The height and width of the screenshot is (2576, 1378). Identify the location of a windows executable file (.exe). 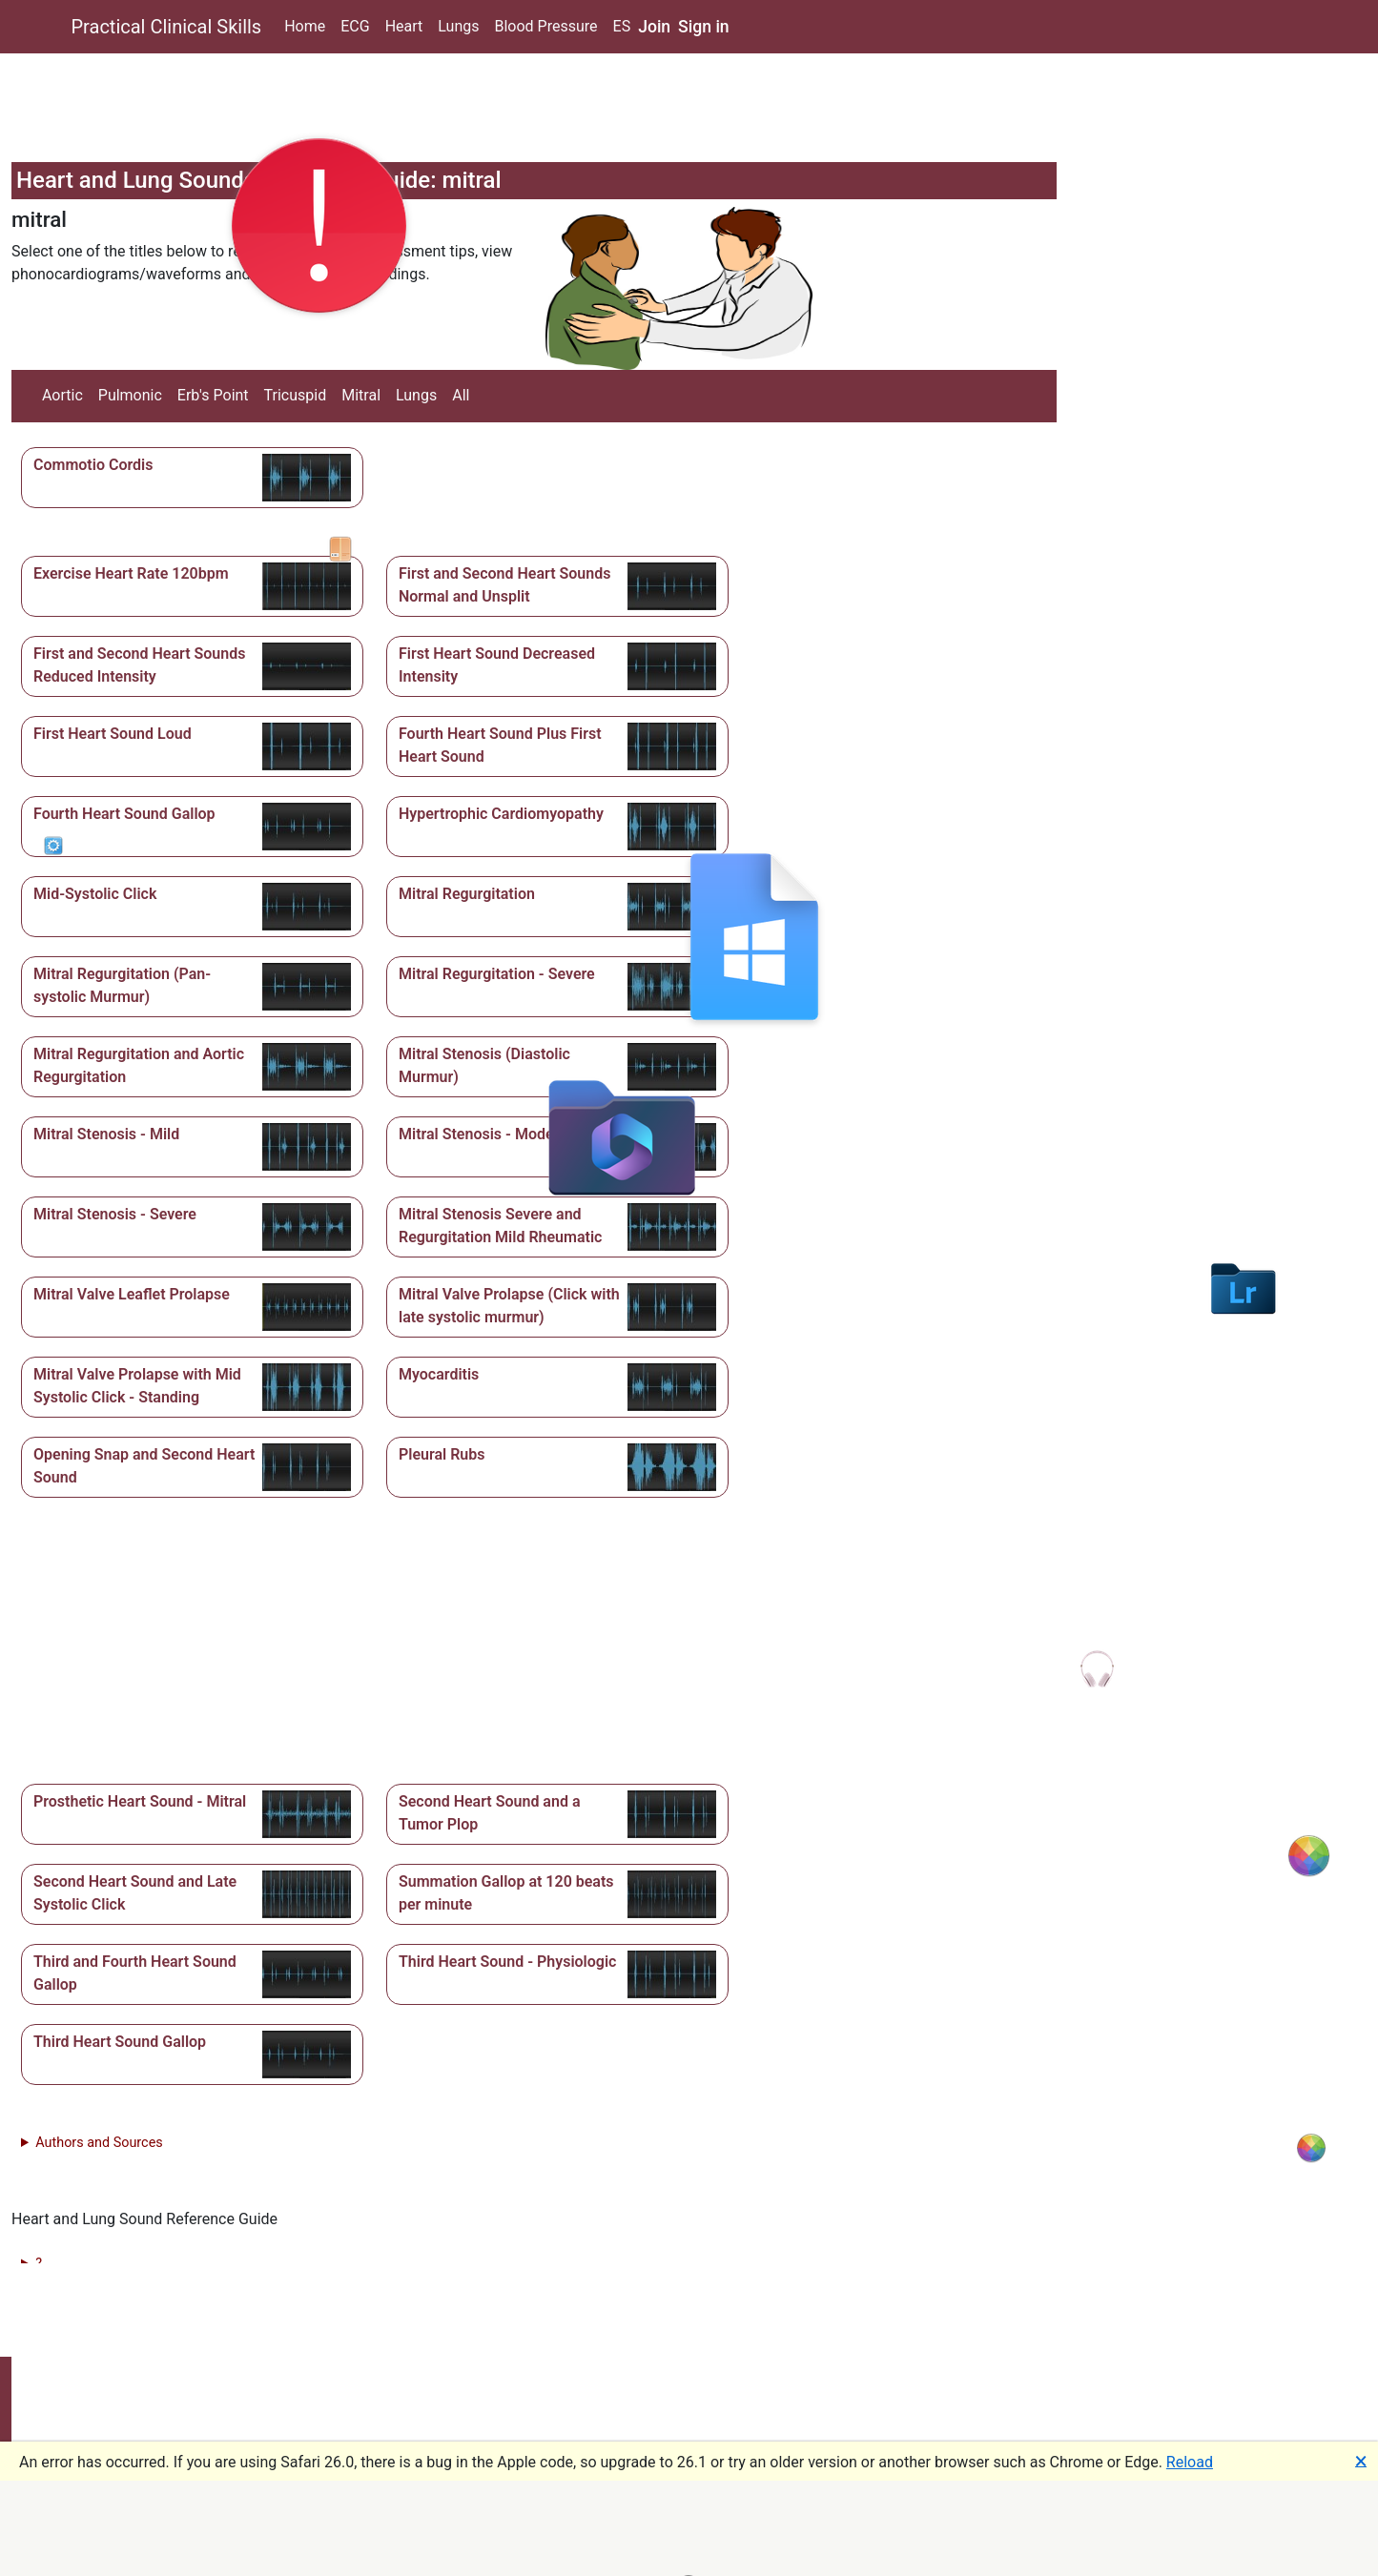
(754, 940).